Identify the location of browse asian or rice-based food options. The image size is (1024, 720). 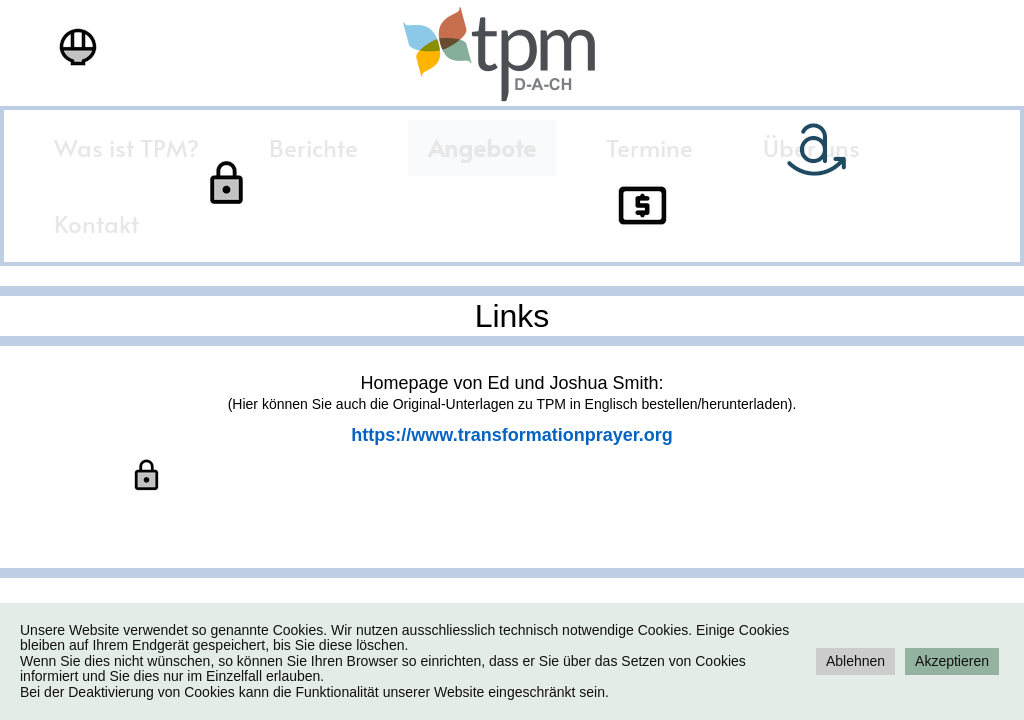
(78, 47).